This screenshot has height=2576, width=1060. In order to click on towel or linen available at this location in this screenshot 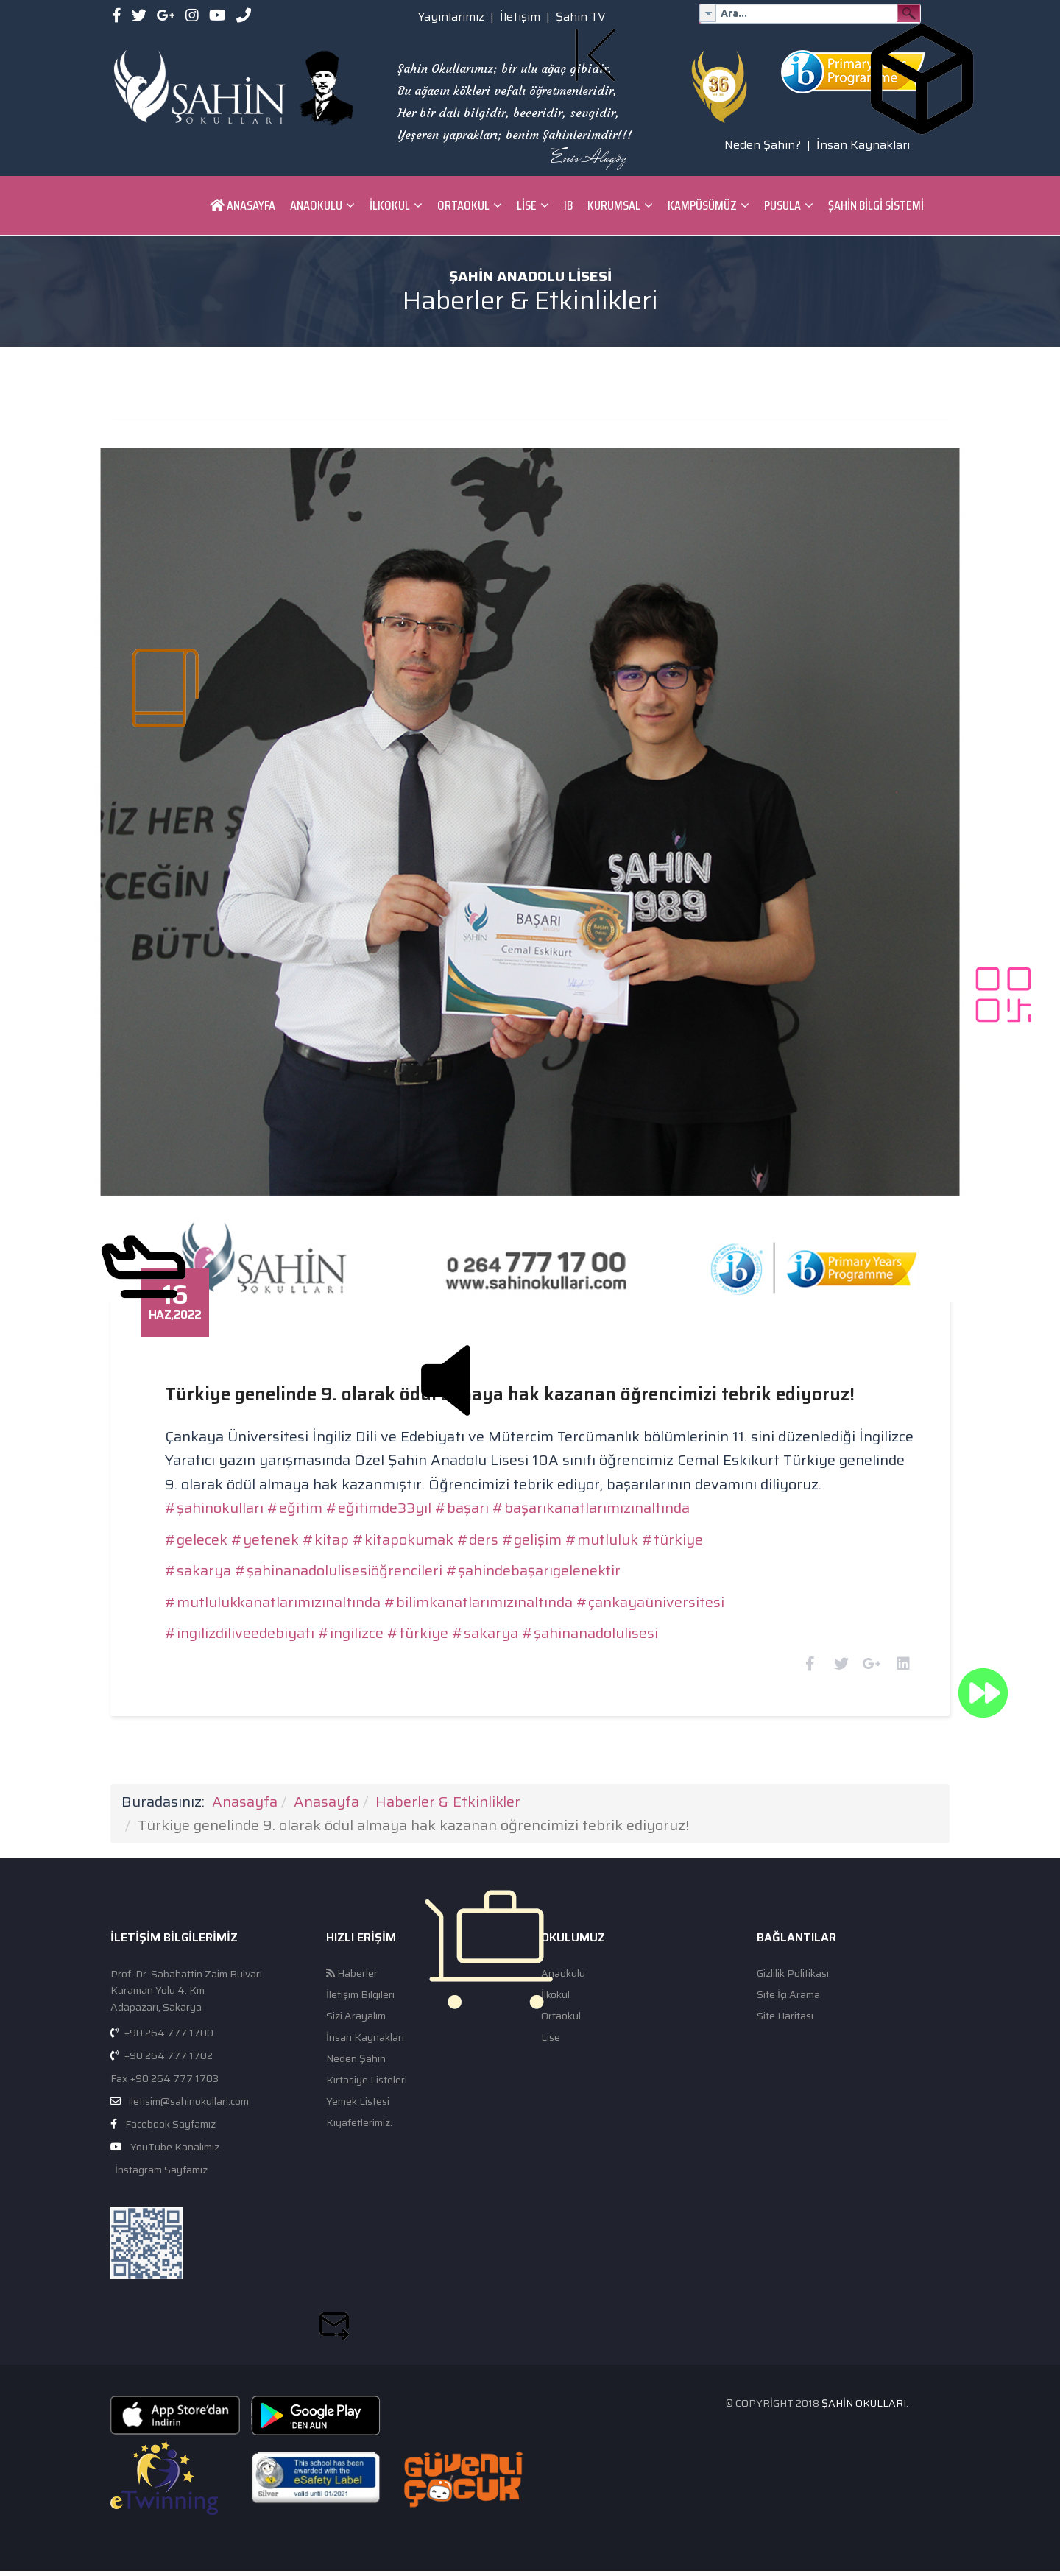, I will do `click(162, 688)`.